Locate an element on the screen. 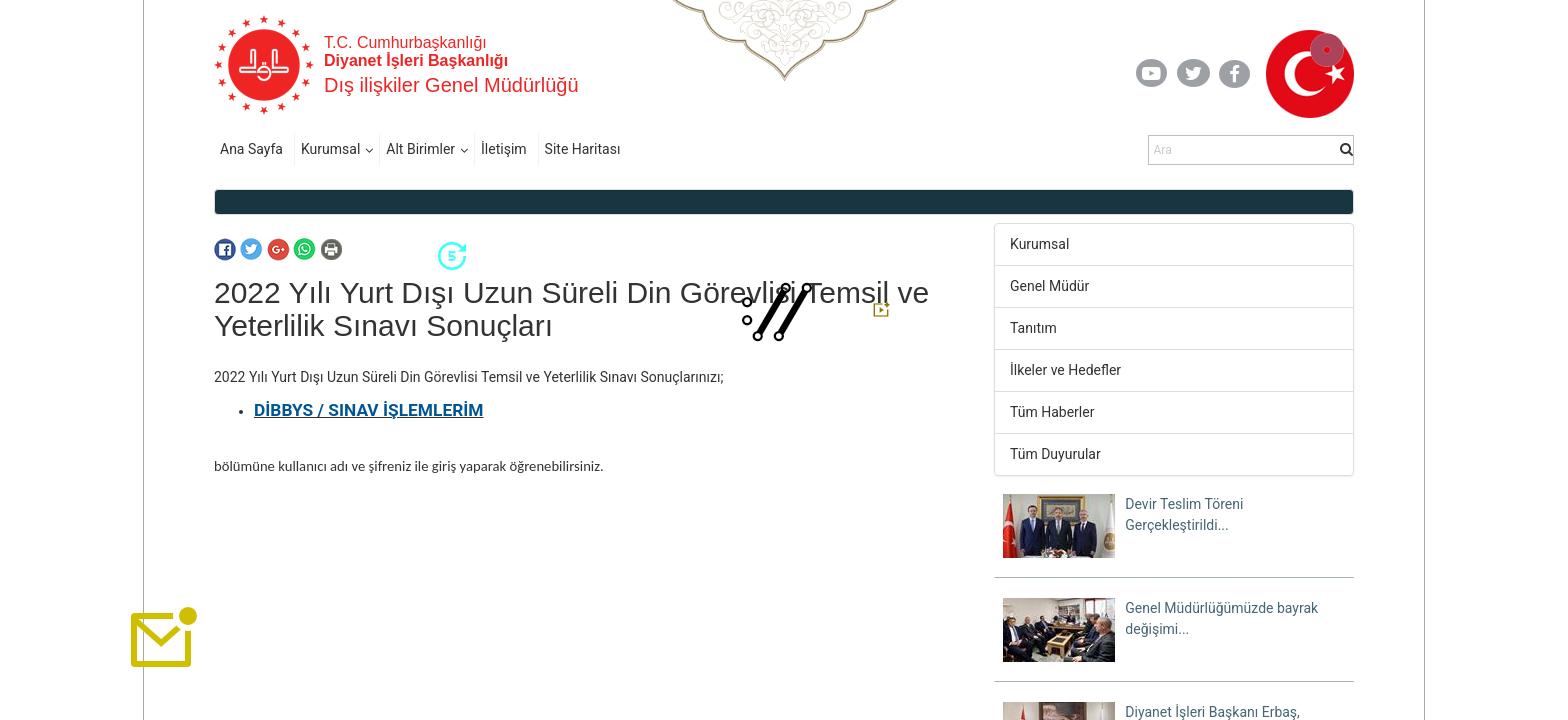 The image size is (1568, 720). skip forward 5 seconds in media playback is located at coordinates (452, 256).